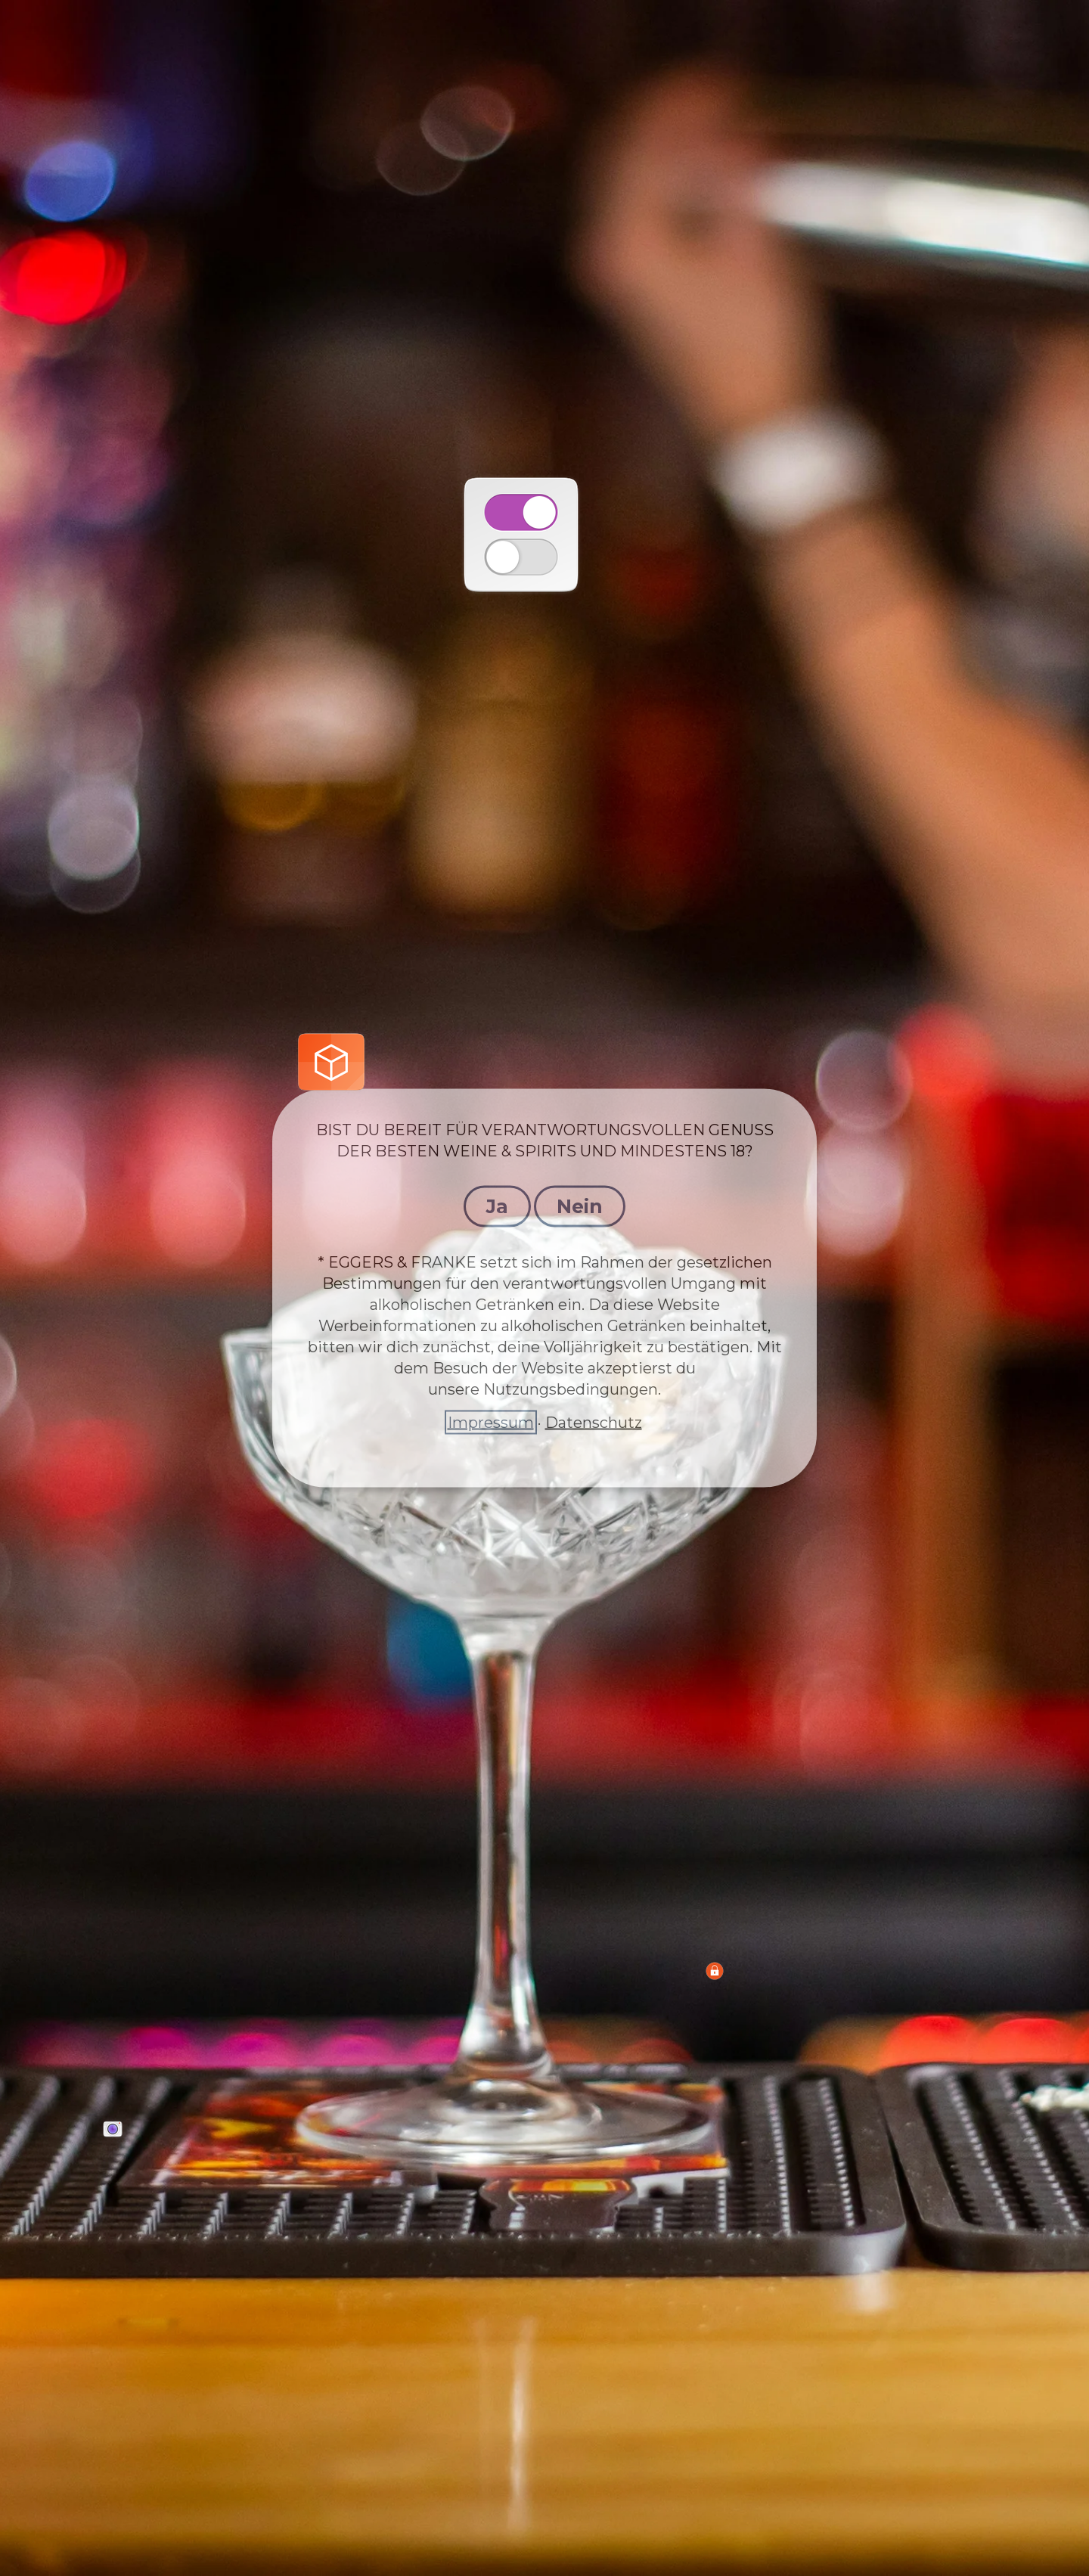  Describe the element at coordinates (715, 1971) in the screenshot. I see `lock the screen or enable security` at that location.